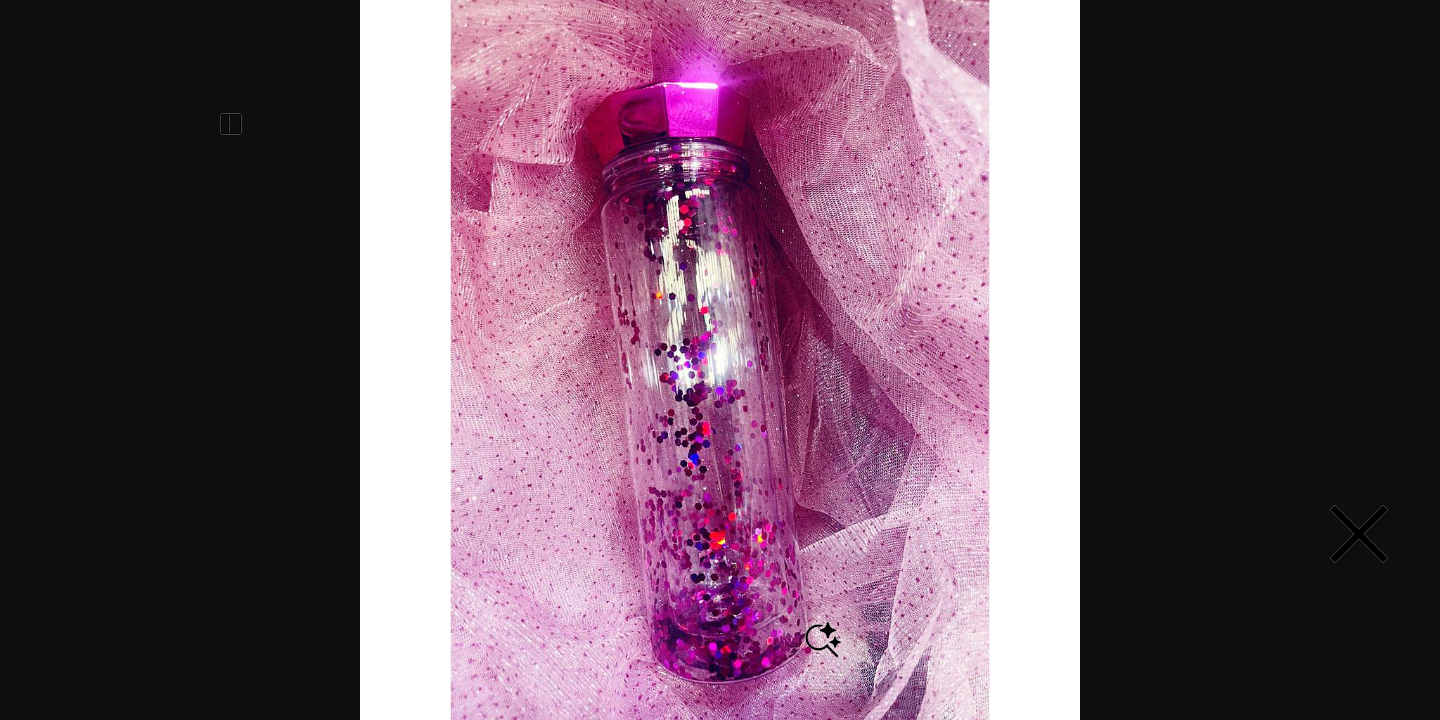 The image size is (1440, 720). What do you see at coordinates (1359, 534) in the screenshot?
I see `close the current window or dialog` at bounding box center [1359, 534].